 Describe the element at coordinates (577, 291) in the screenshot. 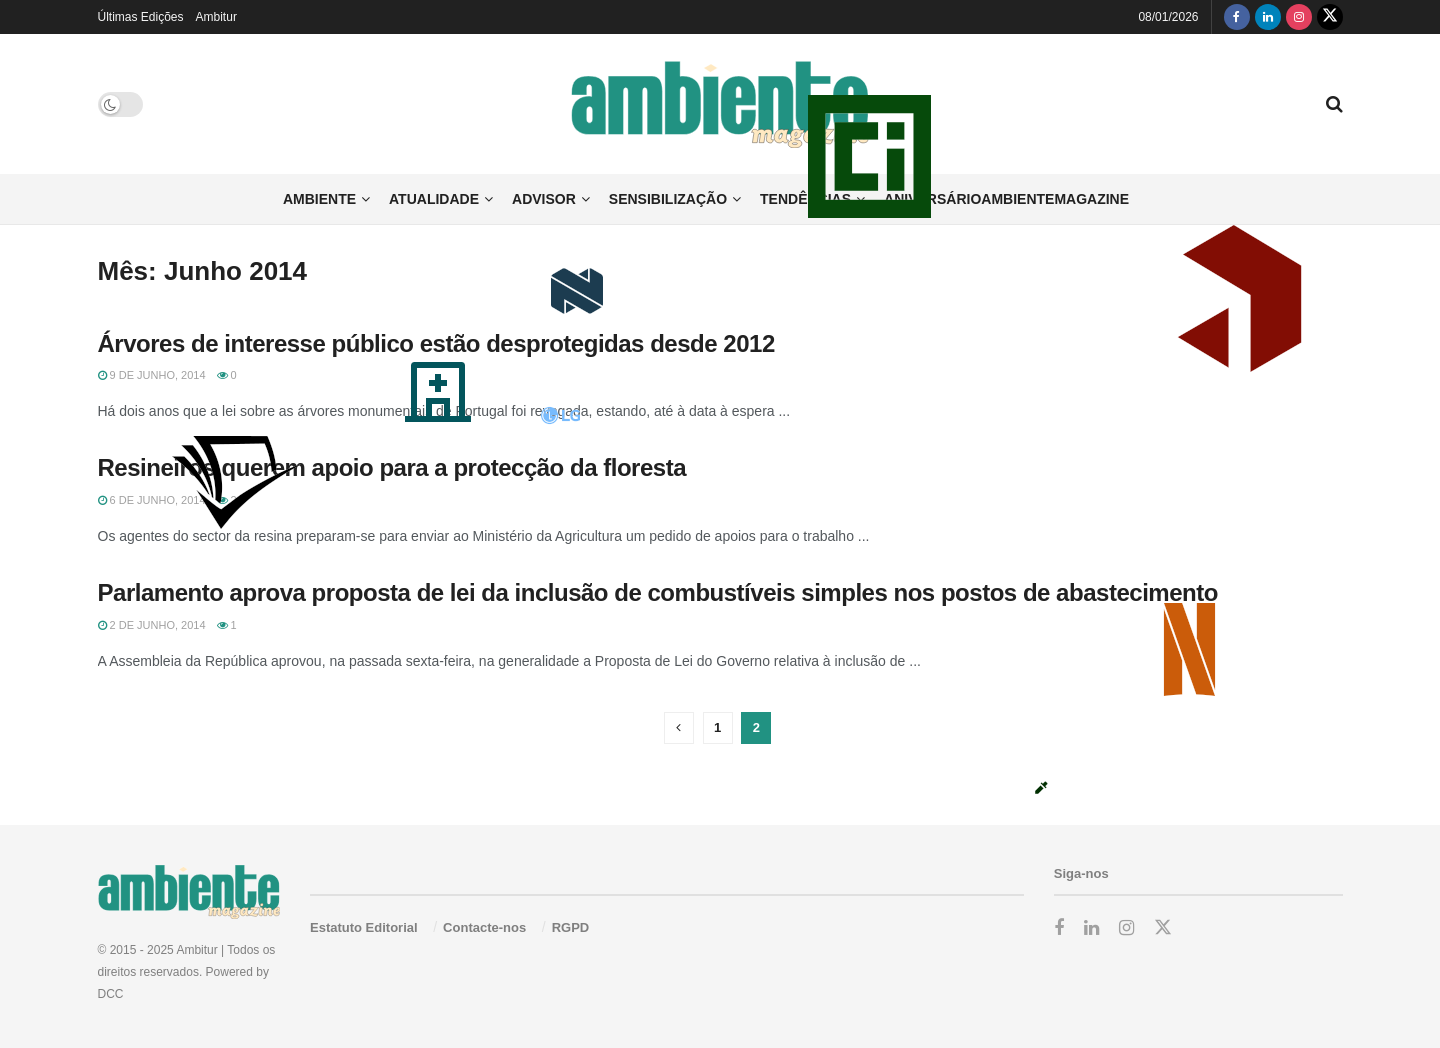

I see `nordic semiconductor company logo` at that location.